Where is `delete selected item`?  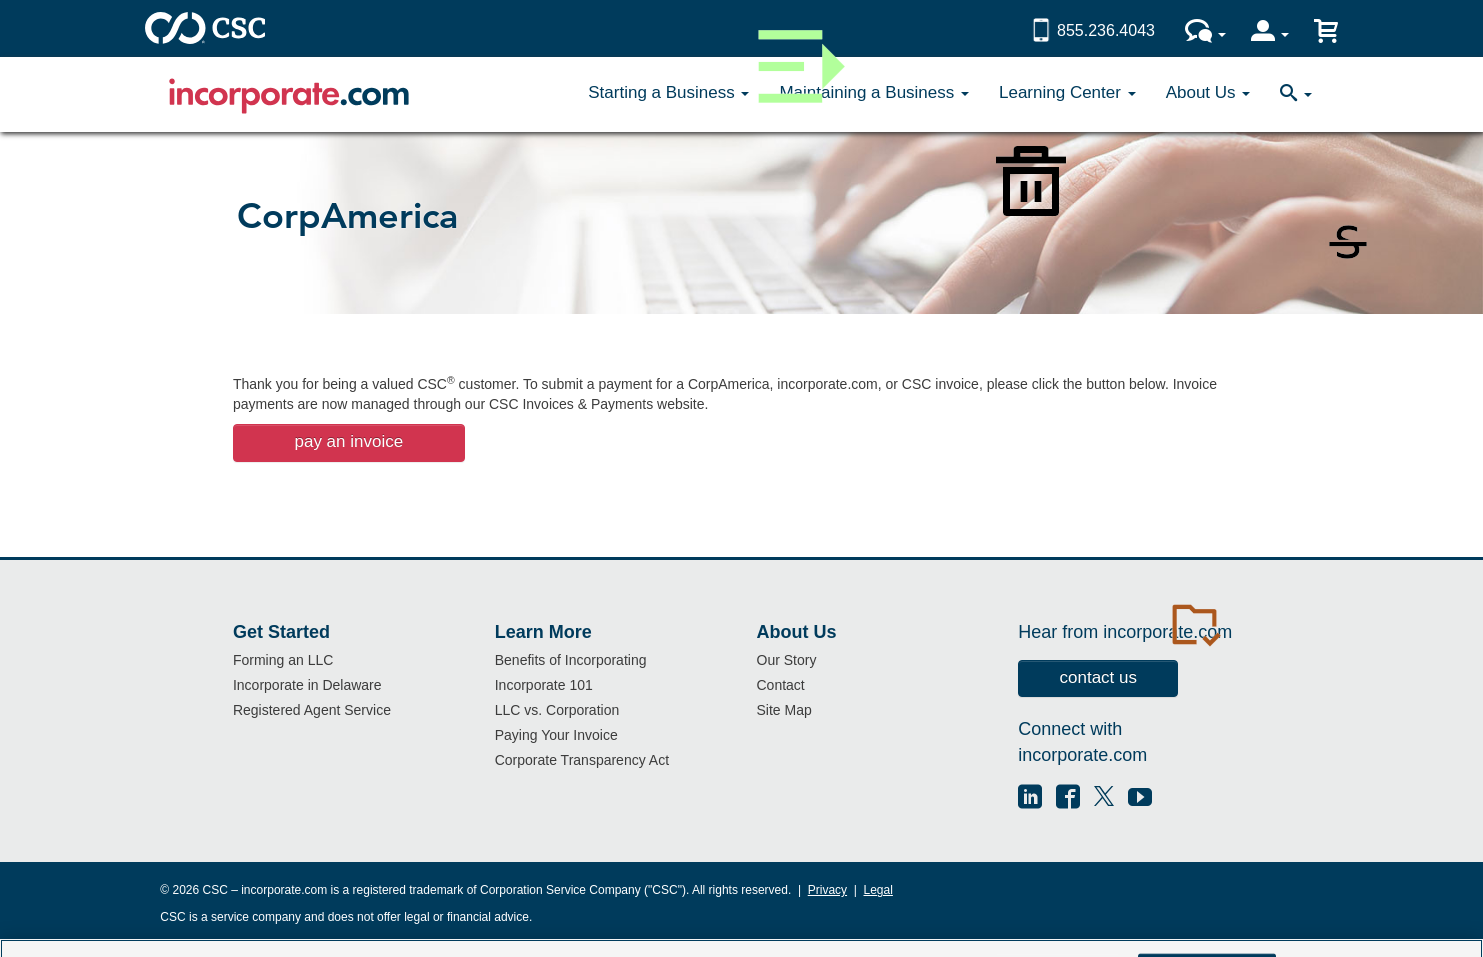
delete selected item is located at coordinates (1031, 181).